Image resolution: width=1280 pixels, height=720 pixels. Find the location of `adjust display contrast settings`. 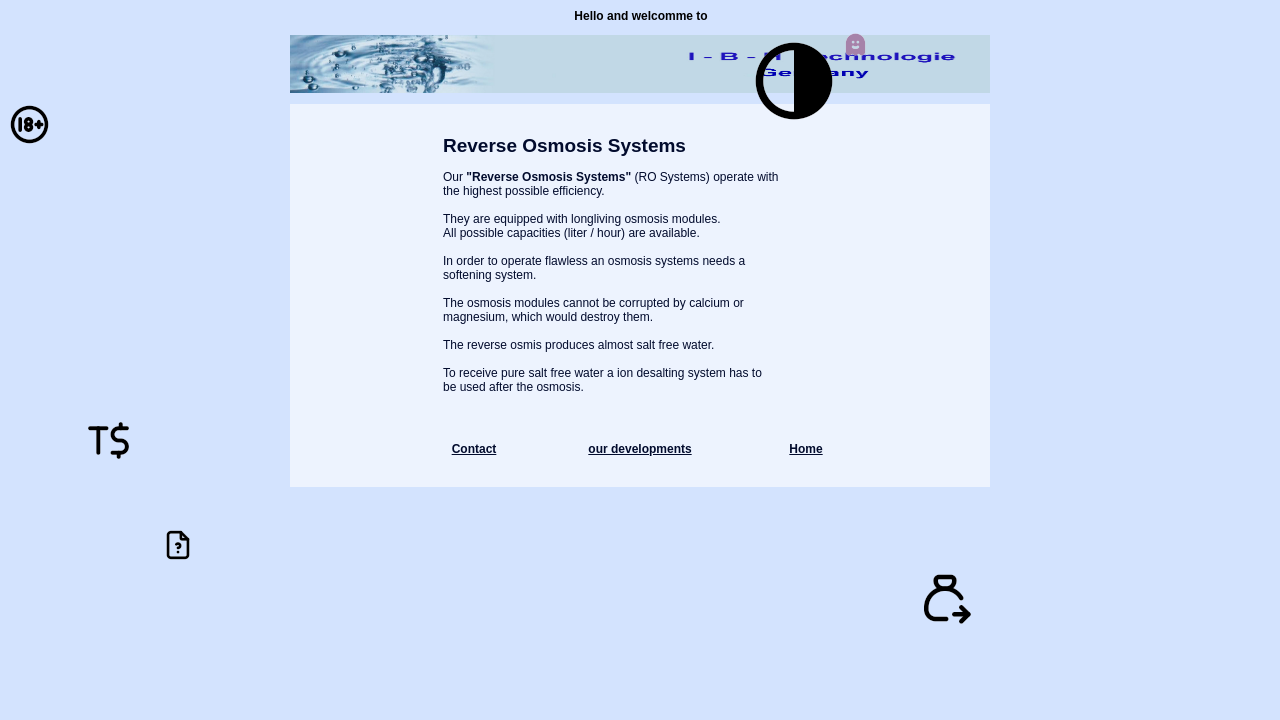

adjust display contrast settings is located at coordinates (794, 81).